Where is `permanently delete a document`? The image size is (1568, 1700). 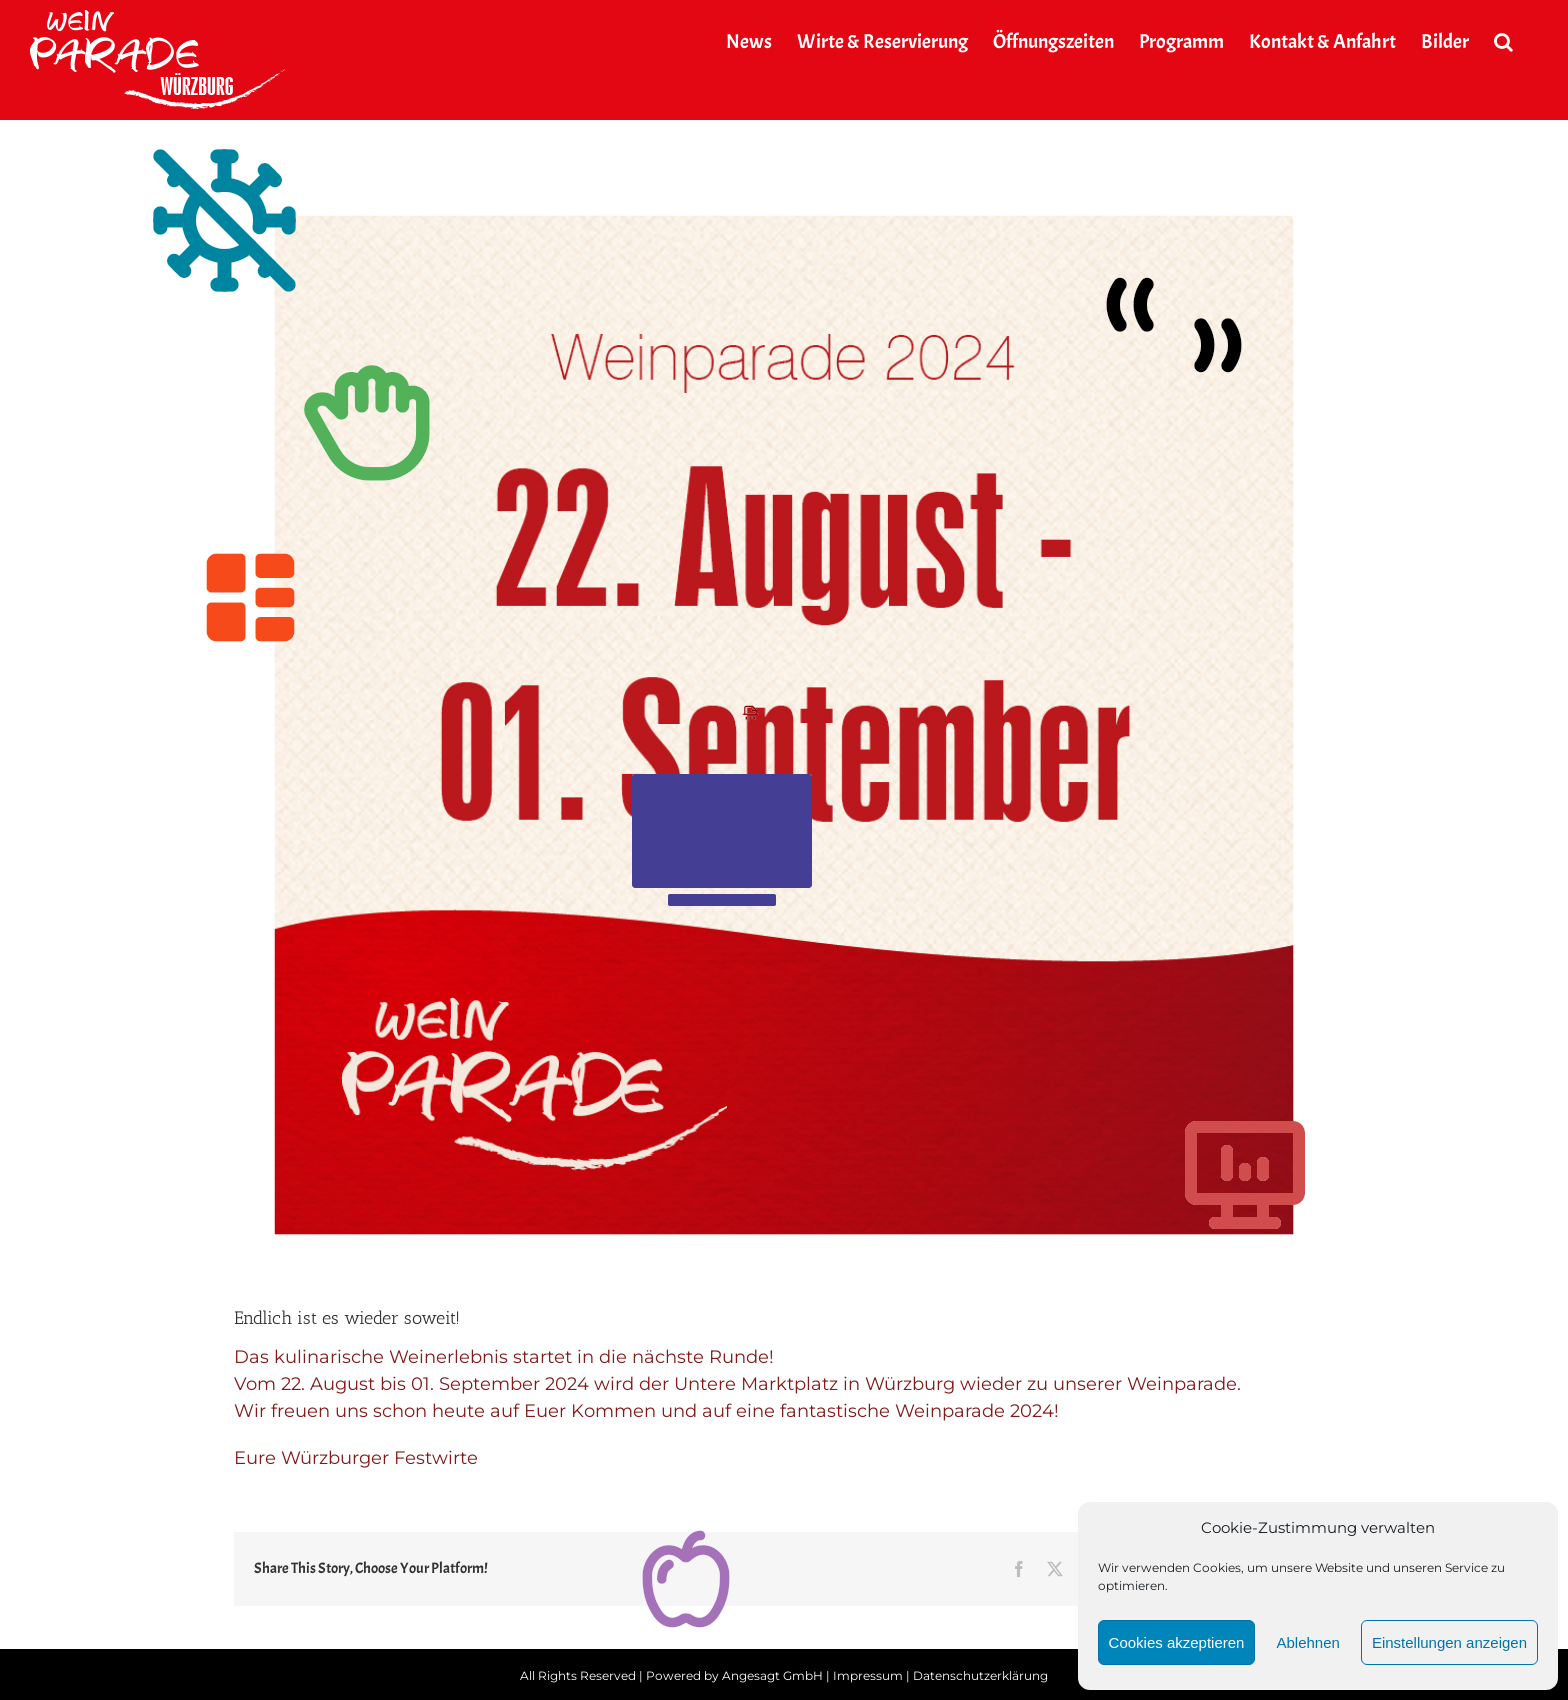 permanently delete a document is located at coordinates (750, 713).